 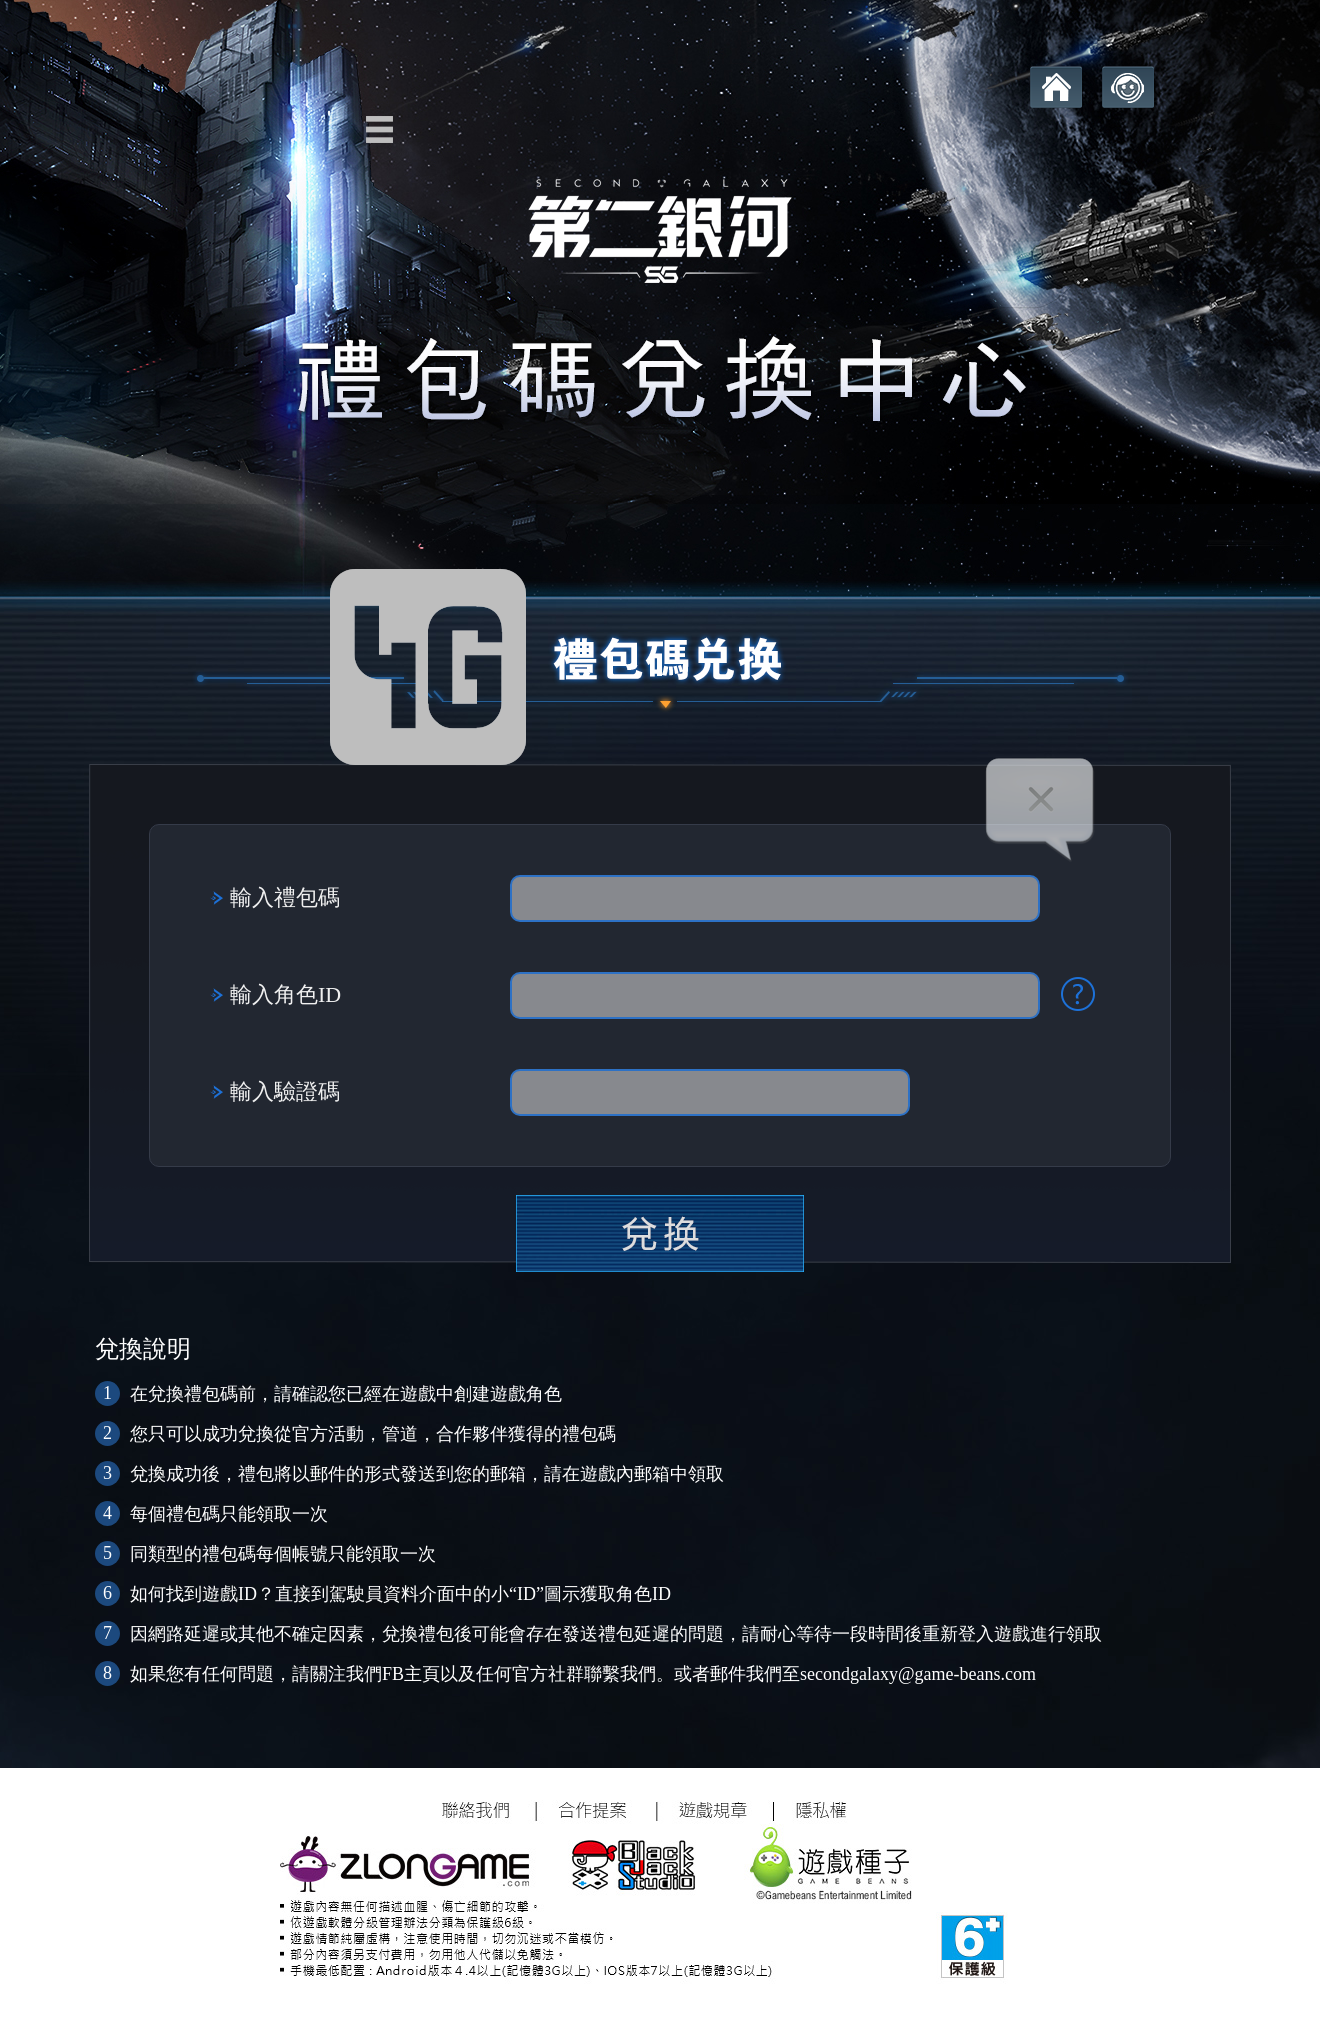 I want to click on indicates a user is offline or unavailable, so click(x=1040, y=808).